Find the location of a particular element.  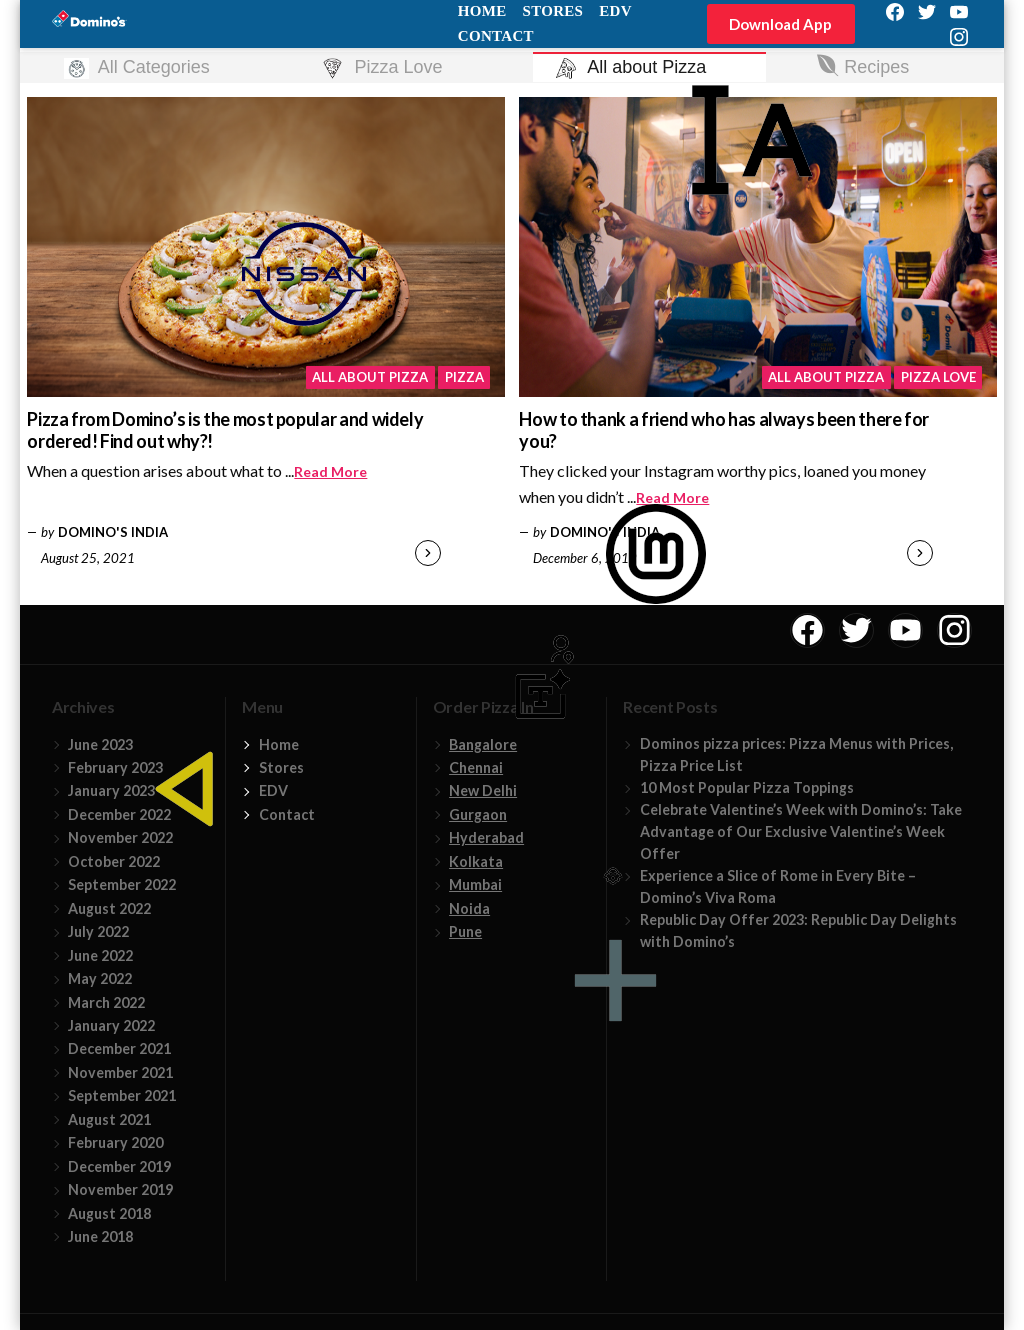

ghost mode or incognito status indicator is located at coordinates (613, 876).